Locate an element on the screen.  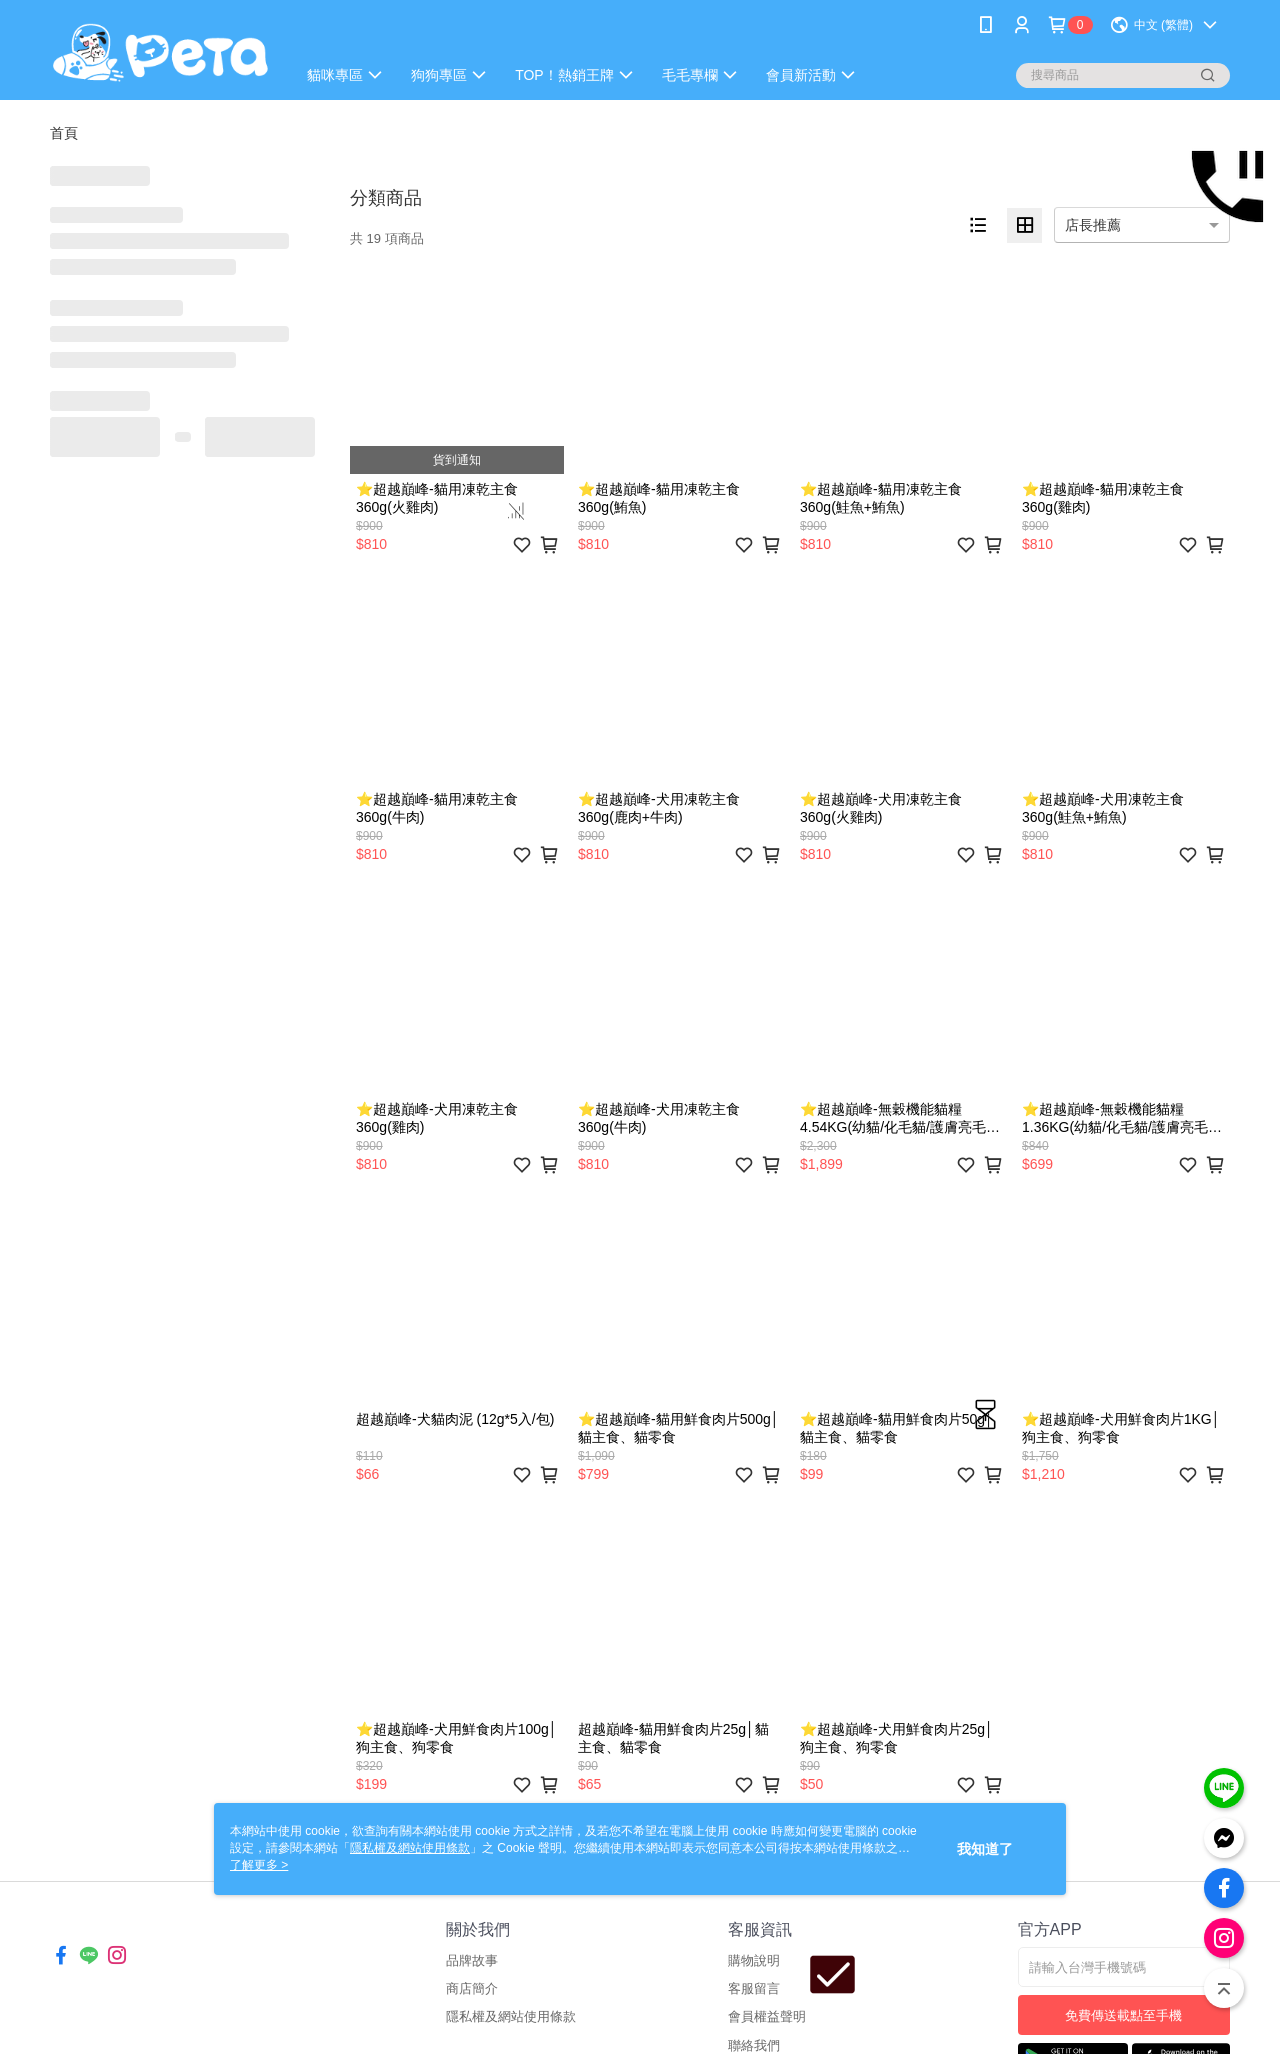
call on hold is located at coordinates (1227, 186).